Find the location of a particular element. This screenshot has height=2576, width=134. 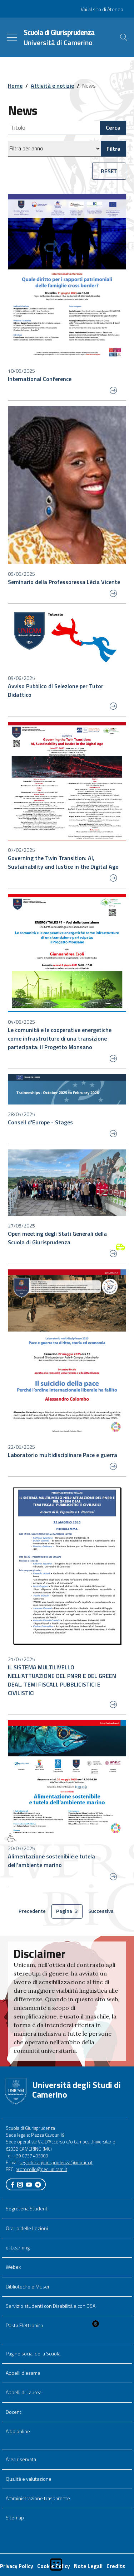

indicates wheelchair accessible facilities is located at coordinates (11, 1838).